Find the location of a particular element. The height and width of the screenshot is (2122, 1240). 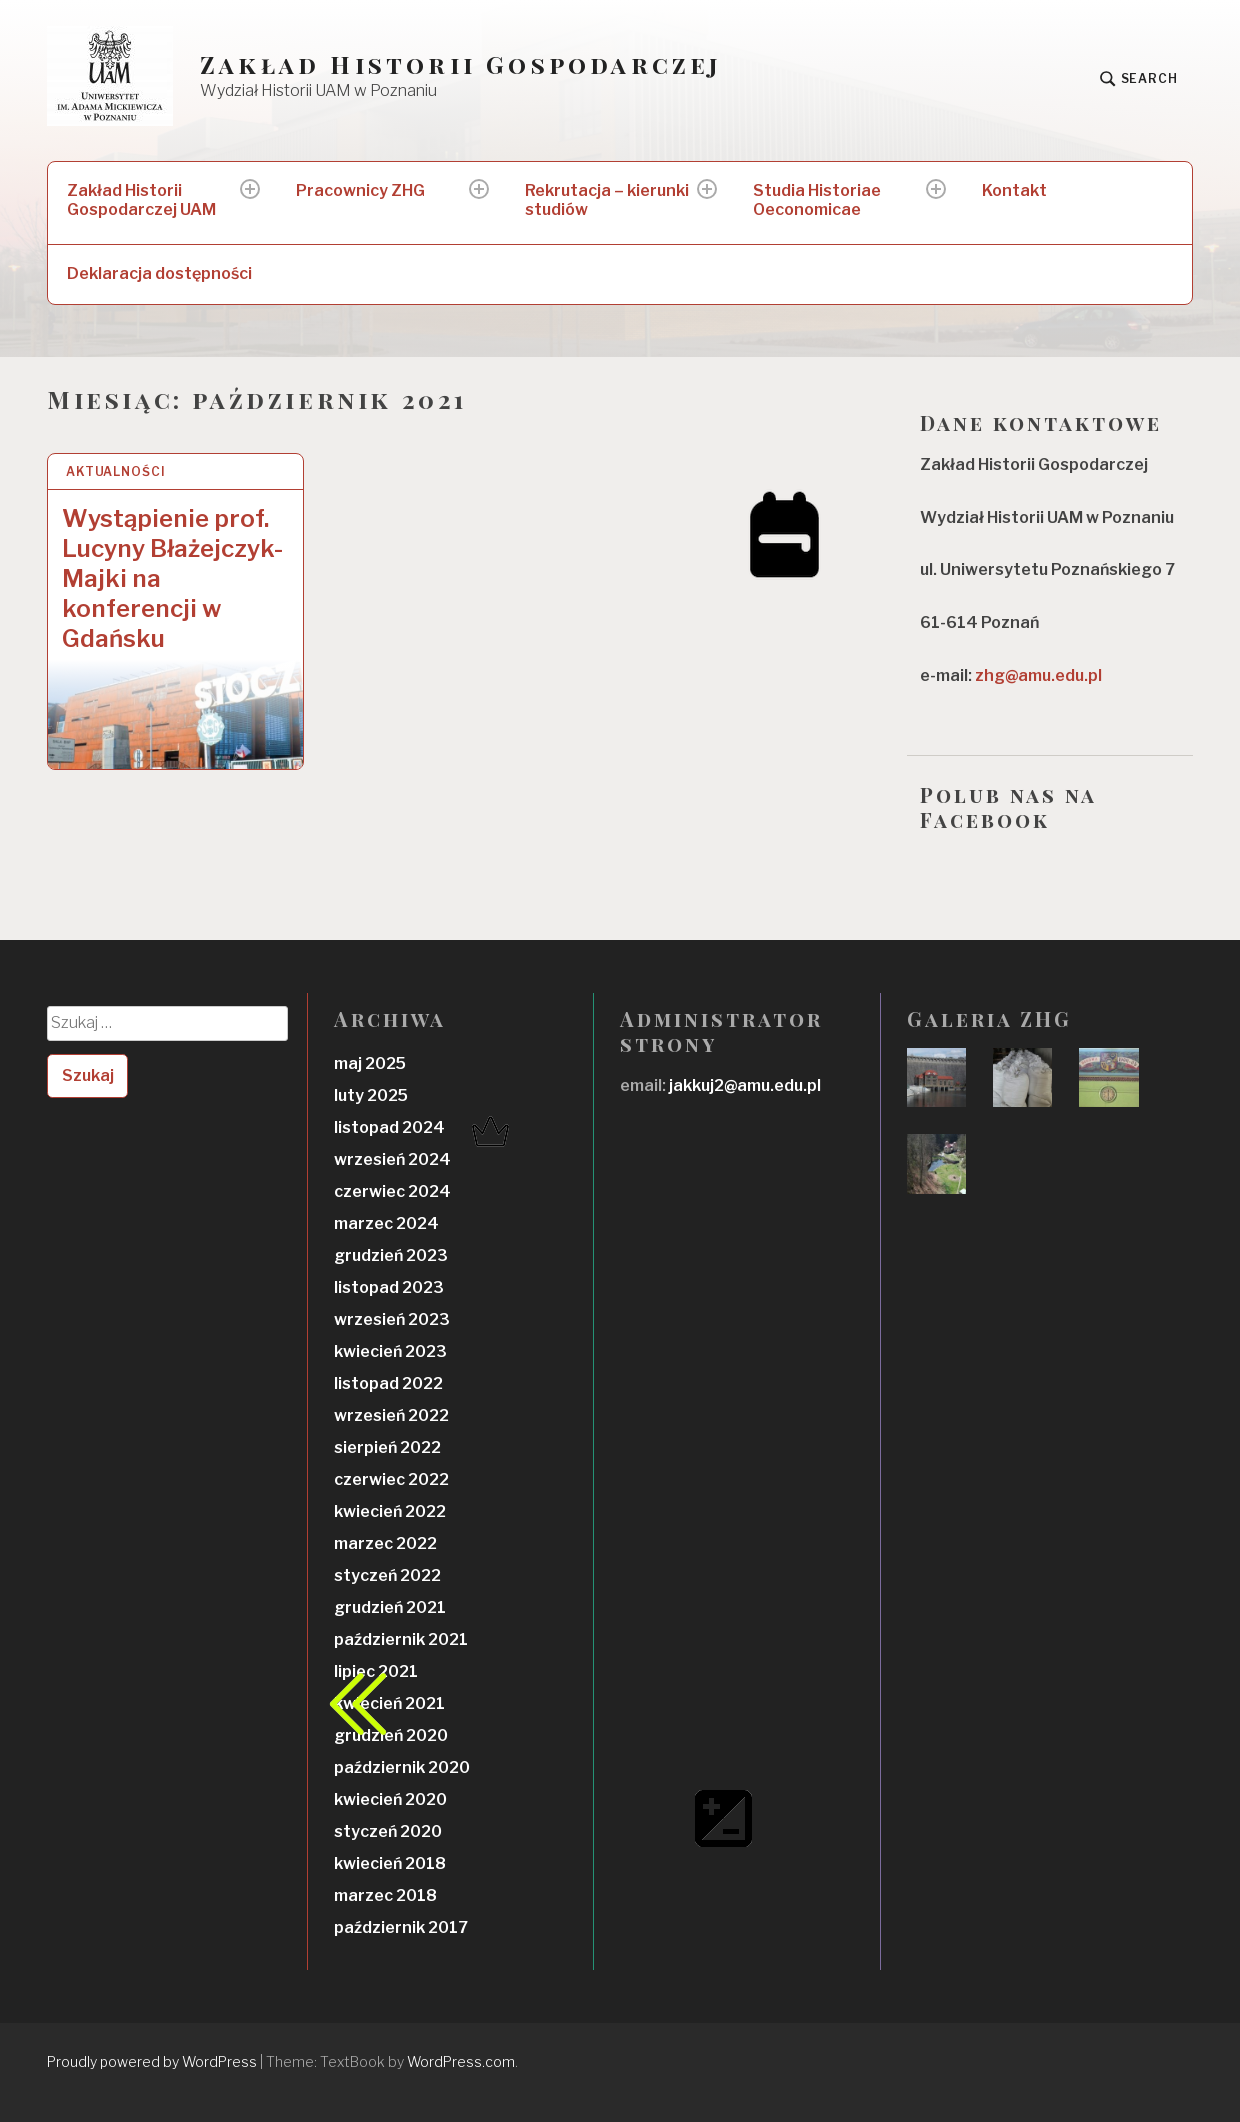

go back to the beginning is located at coordinates (358, 1704).